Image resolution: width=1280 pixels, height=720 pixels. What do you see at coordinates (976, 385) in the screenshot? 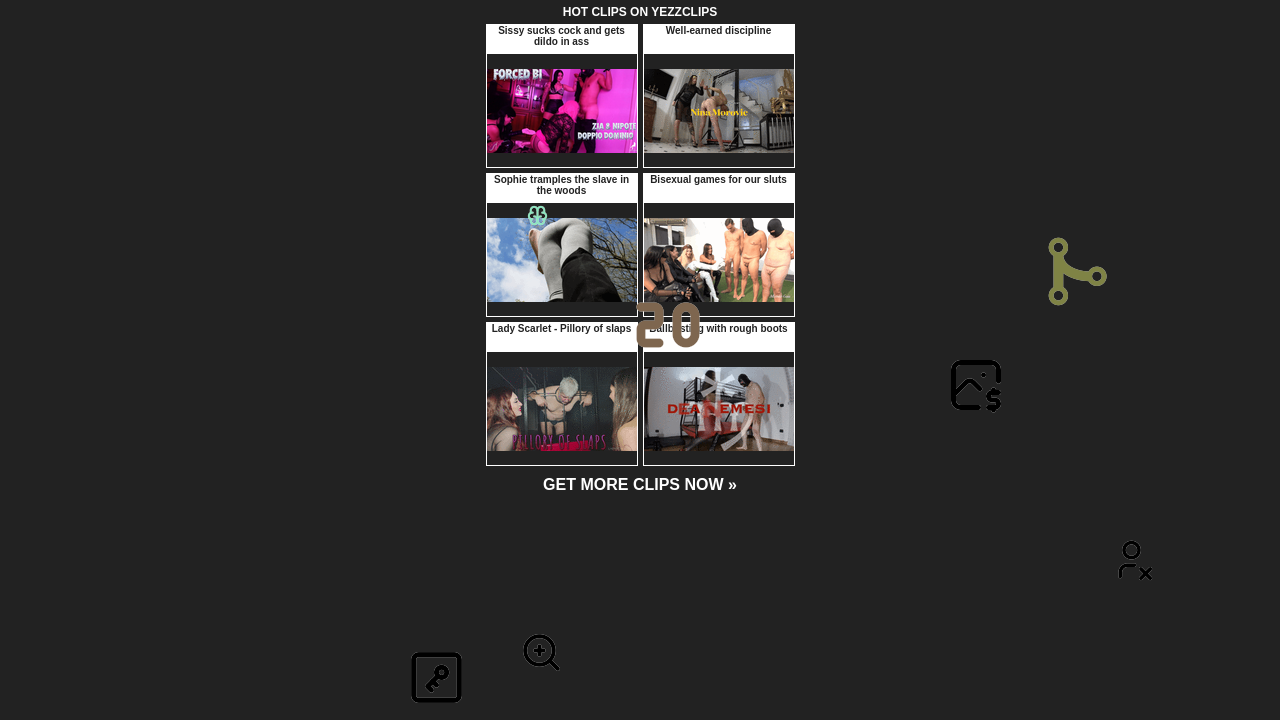
I see `view paid or premium photos` at bounding box center [976, 385].